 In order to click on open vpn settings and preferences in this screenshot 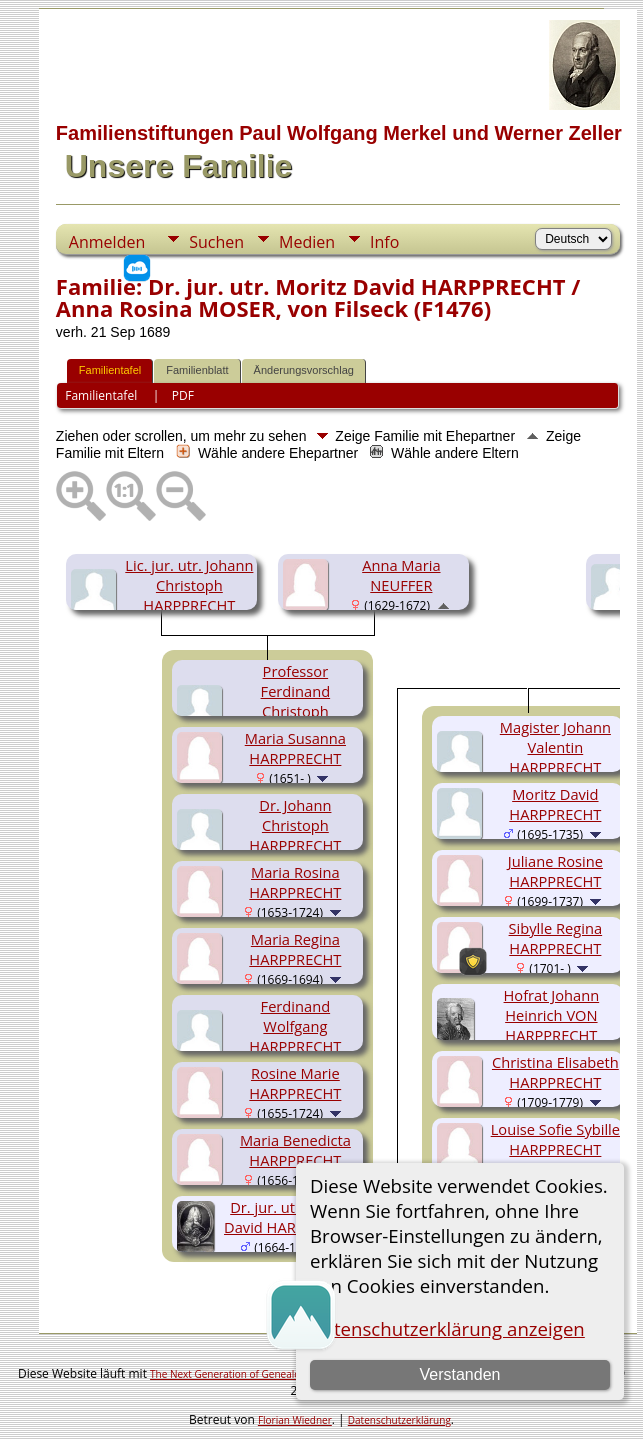, I will do `click(473, 962)`.